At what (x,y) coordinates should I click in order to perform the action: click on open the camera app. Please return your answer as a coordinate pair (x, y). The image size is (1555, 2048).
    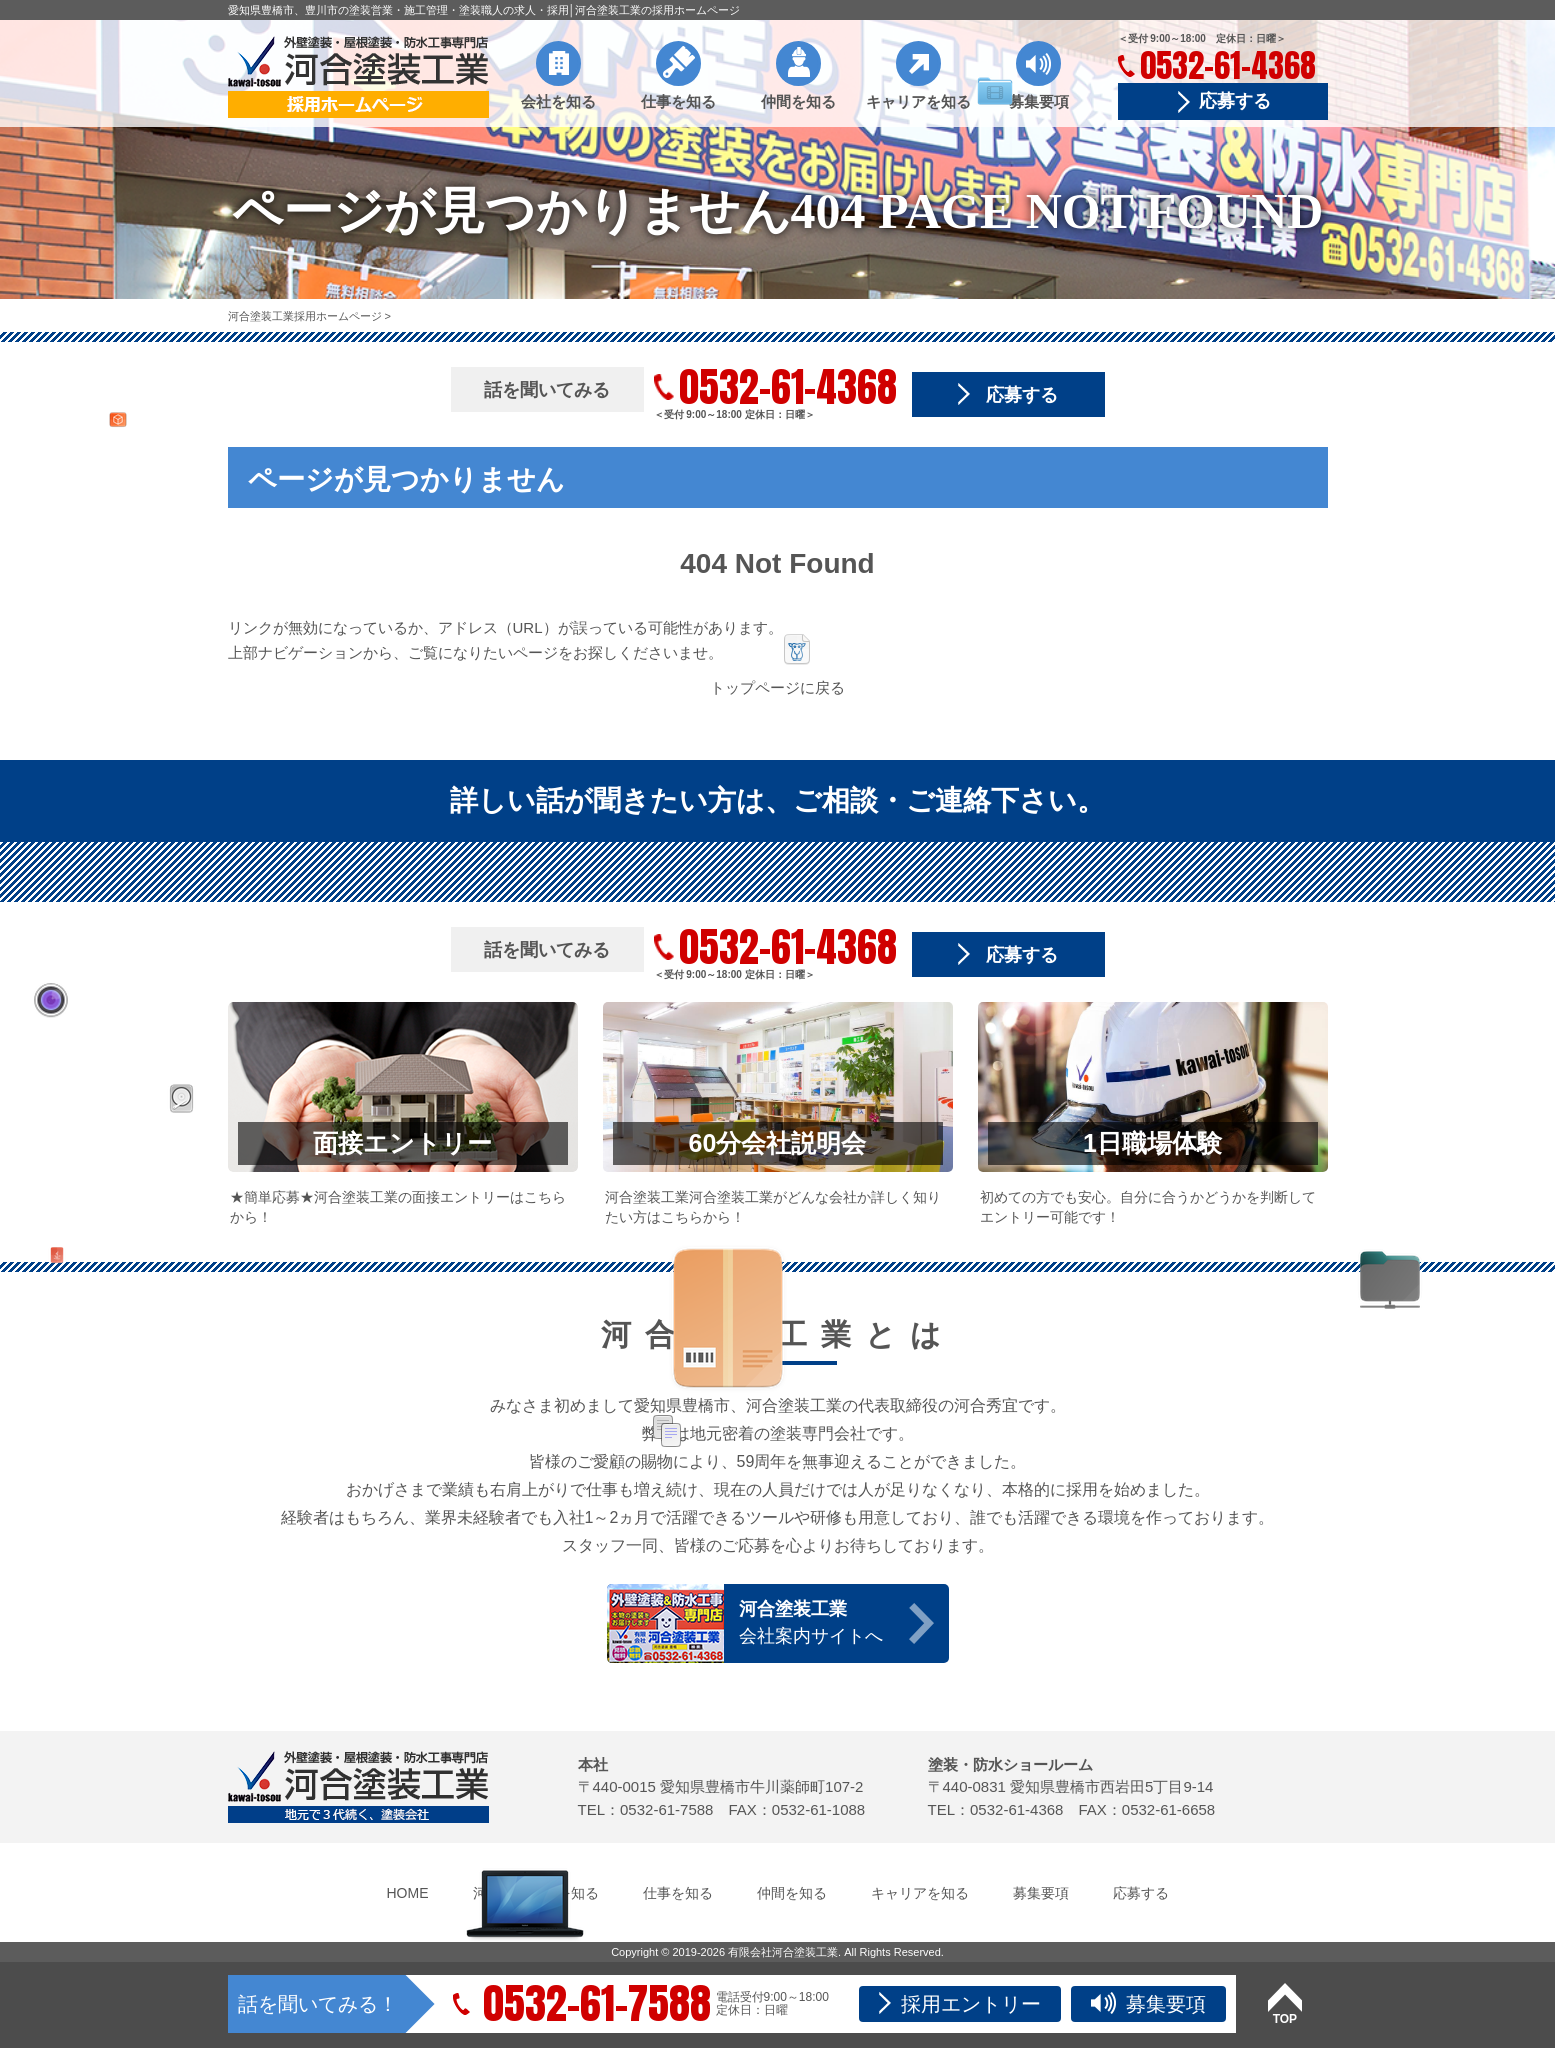
    Looking at the image, I should click on (51, 1000).